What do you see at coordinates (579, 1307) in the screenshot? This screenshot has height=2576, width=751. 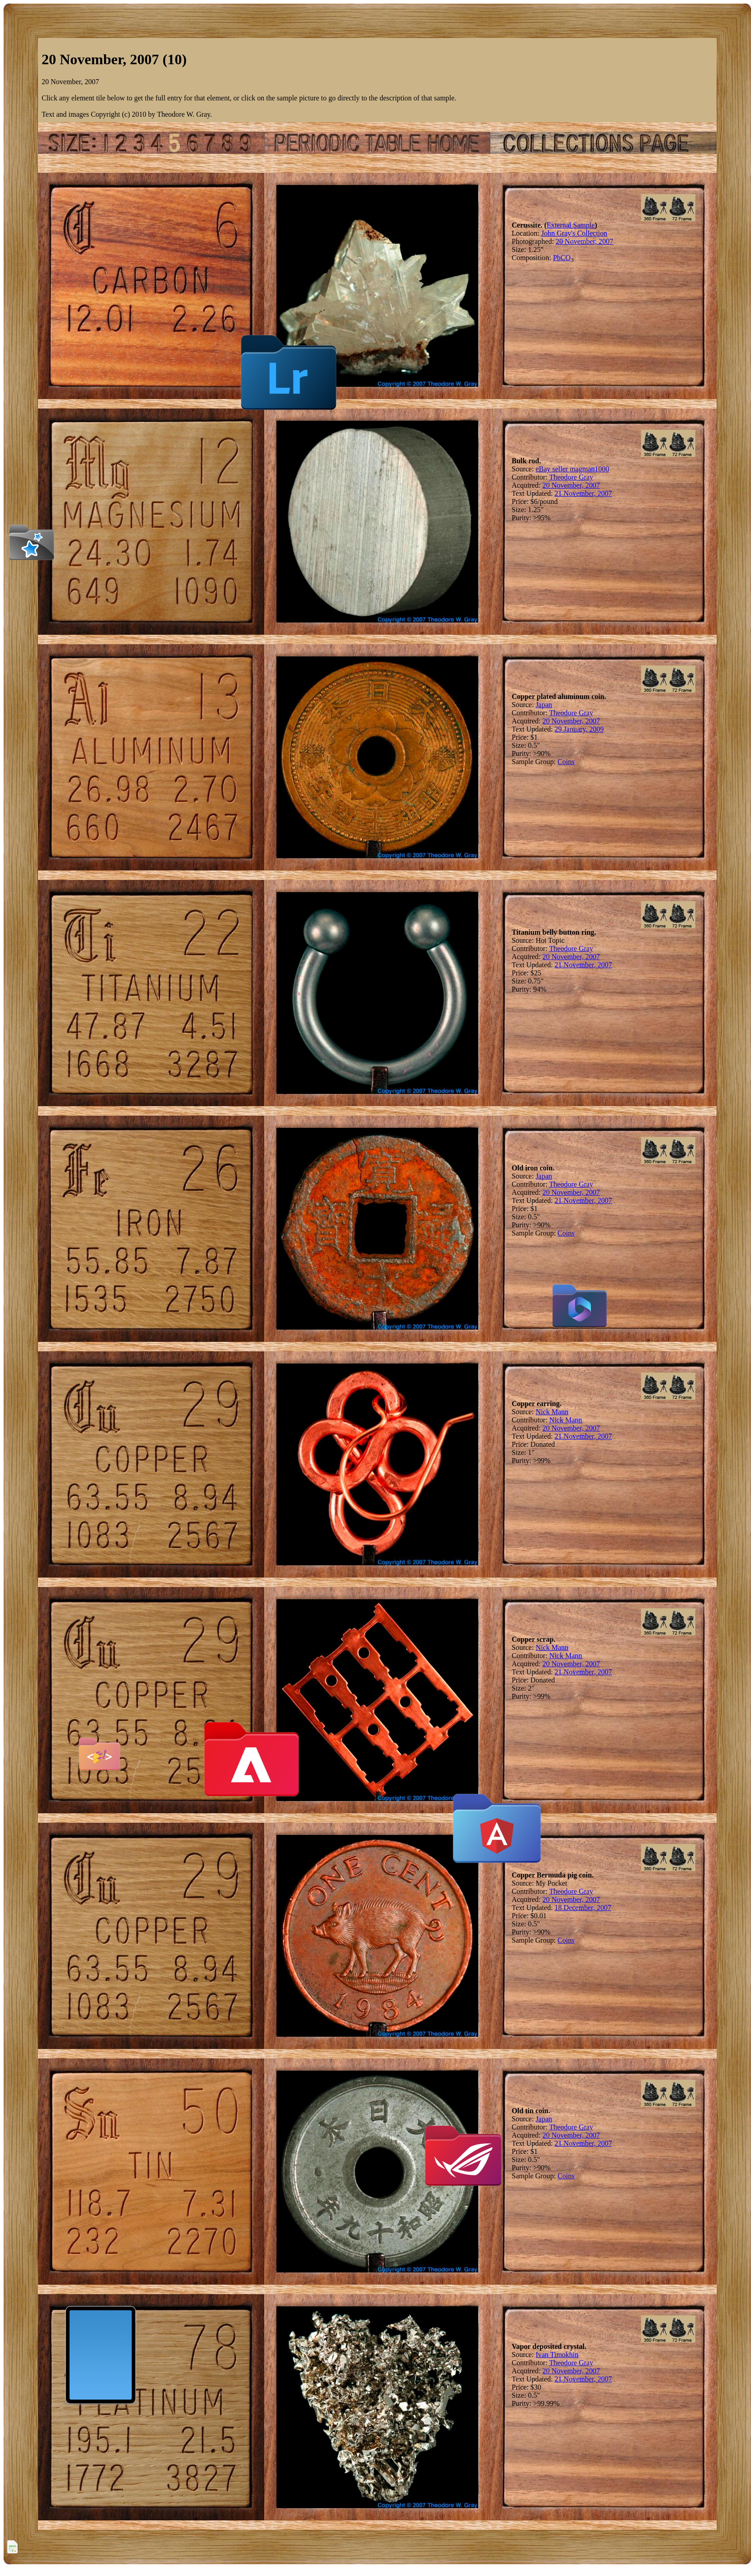 I see `open microsoft 365 files folder` at bounding box center [579, 1307].